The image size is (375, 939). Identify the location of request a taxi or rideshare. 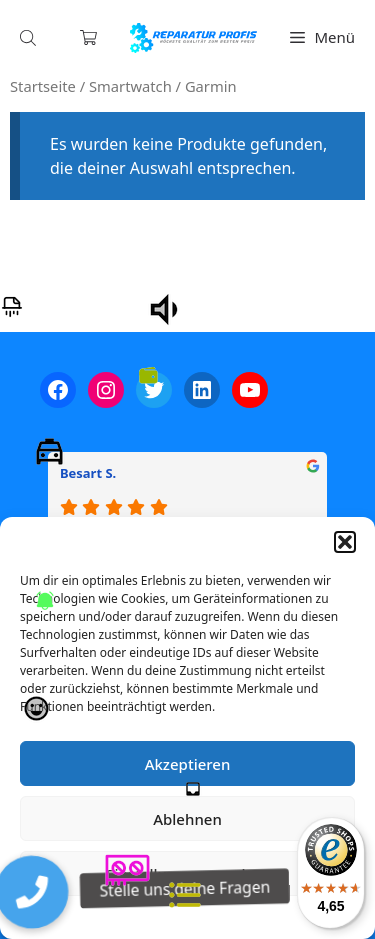
(49, 451).